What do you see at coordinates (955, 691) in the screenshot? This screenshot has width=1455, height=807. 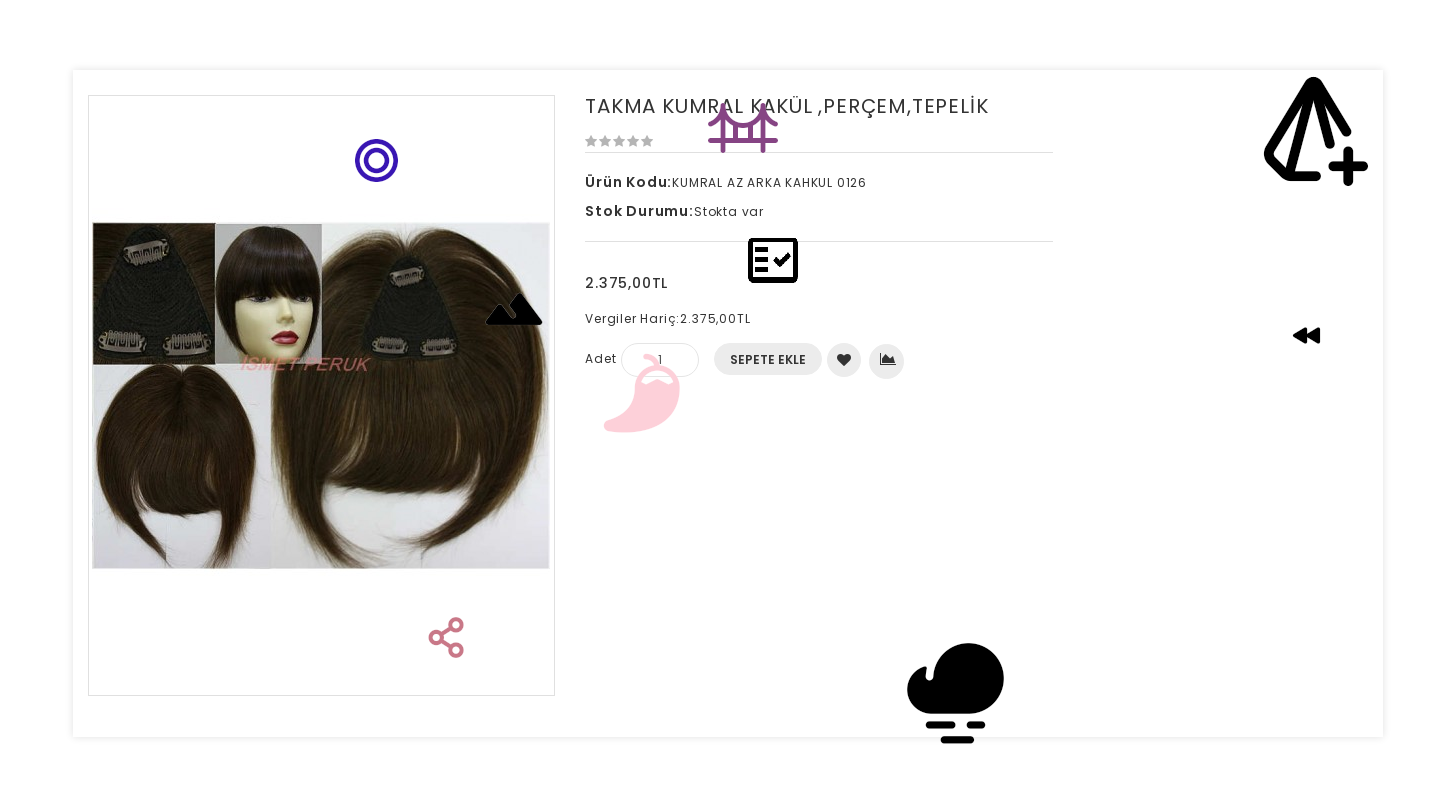 I see `indicates foggy weather conditions` at bounding box center [955, 691].